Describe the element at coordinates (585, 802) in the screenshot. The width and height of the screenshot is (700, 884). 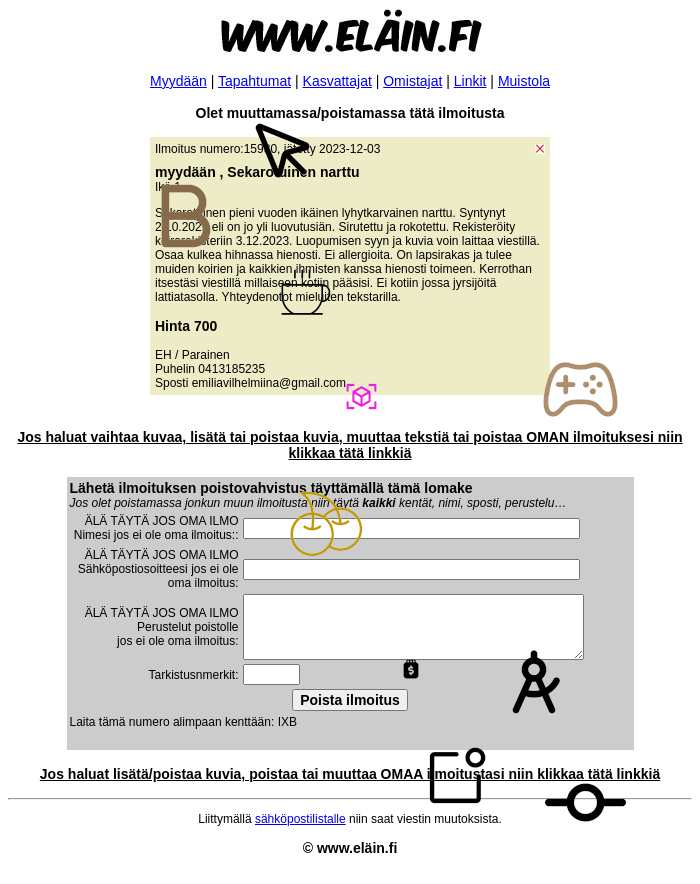
I see `view commit history` at that location.